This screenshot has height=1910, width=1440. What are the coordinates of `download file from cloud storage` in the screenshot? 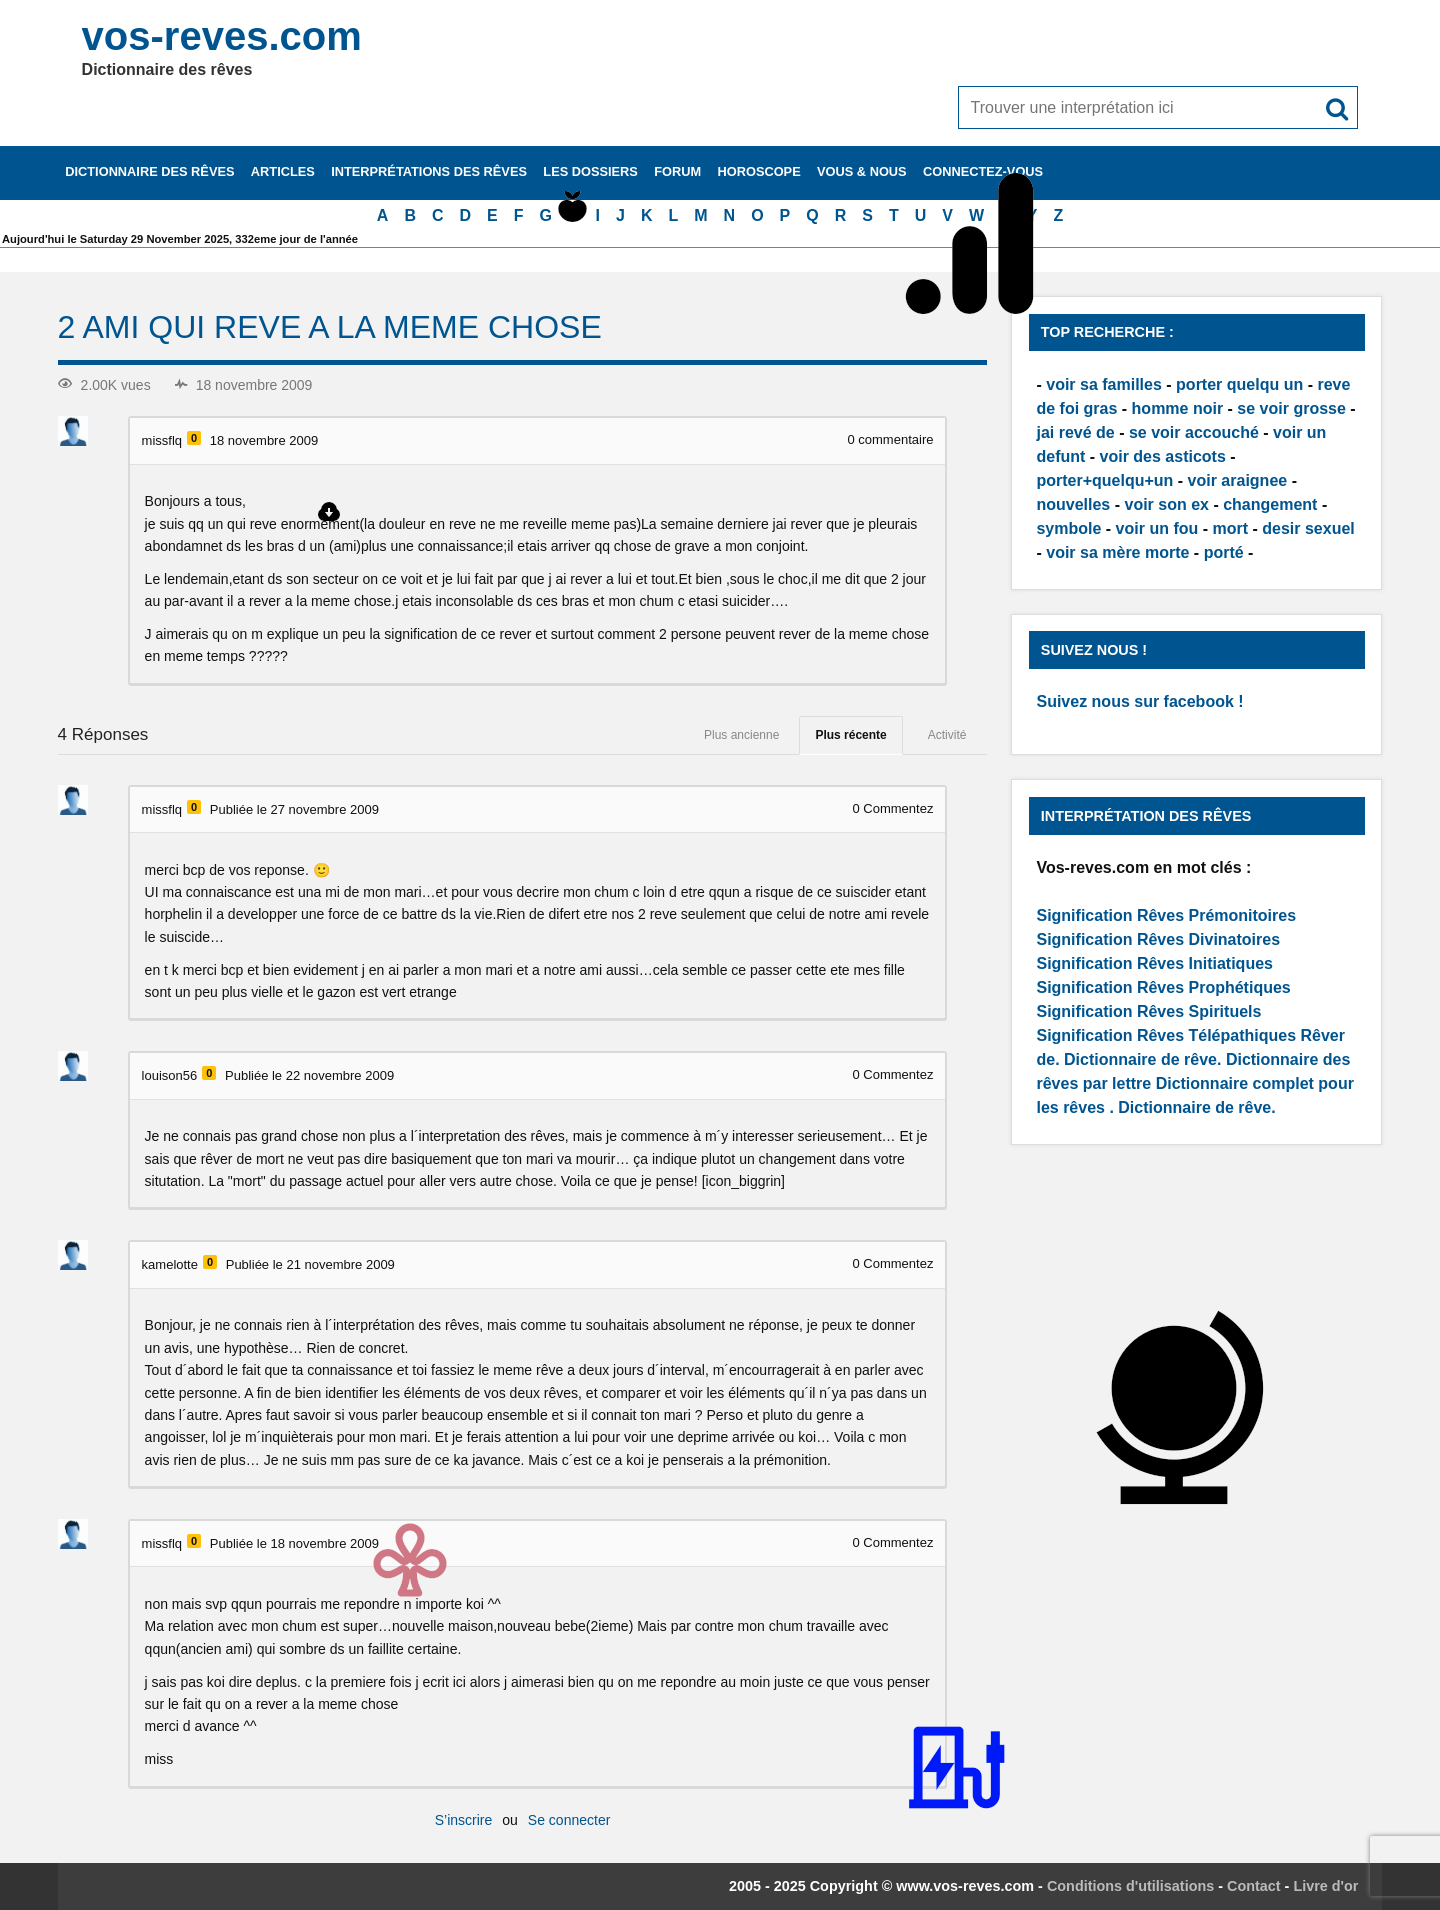 It's located at (329, 512).